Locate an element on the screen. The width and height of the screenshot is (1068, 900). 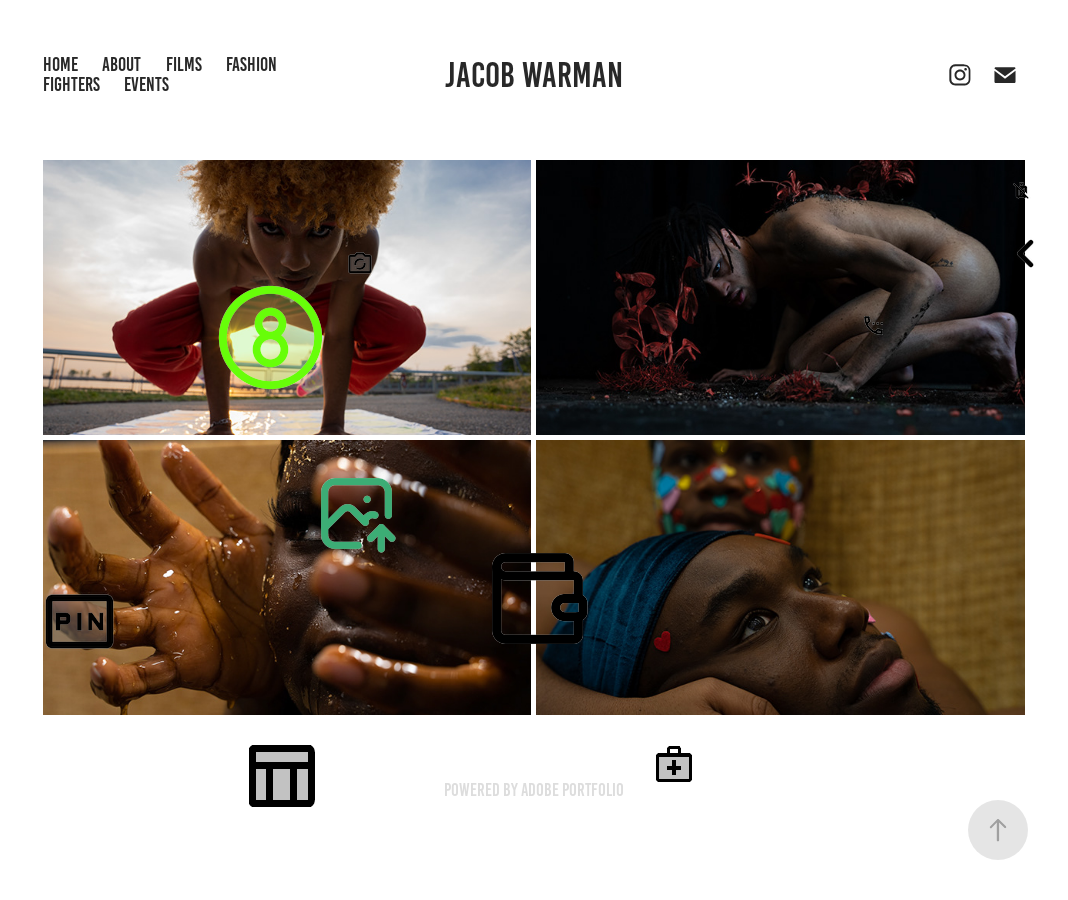
enter or manage your PIN code is located at coordinates (79, 621).